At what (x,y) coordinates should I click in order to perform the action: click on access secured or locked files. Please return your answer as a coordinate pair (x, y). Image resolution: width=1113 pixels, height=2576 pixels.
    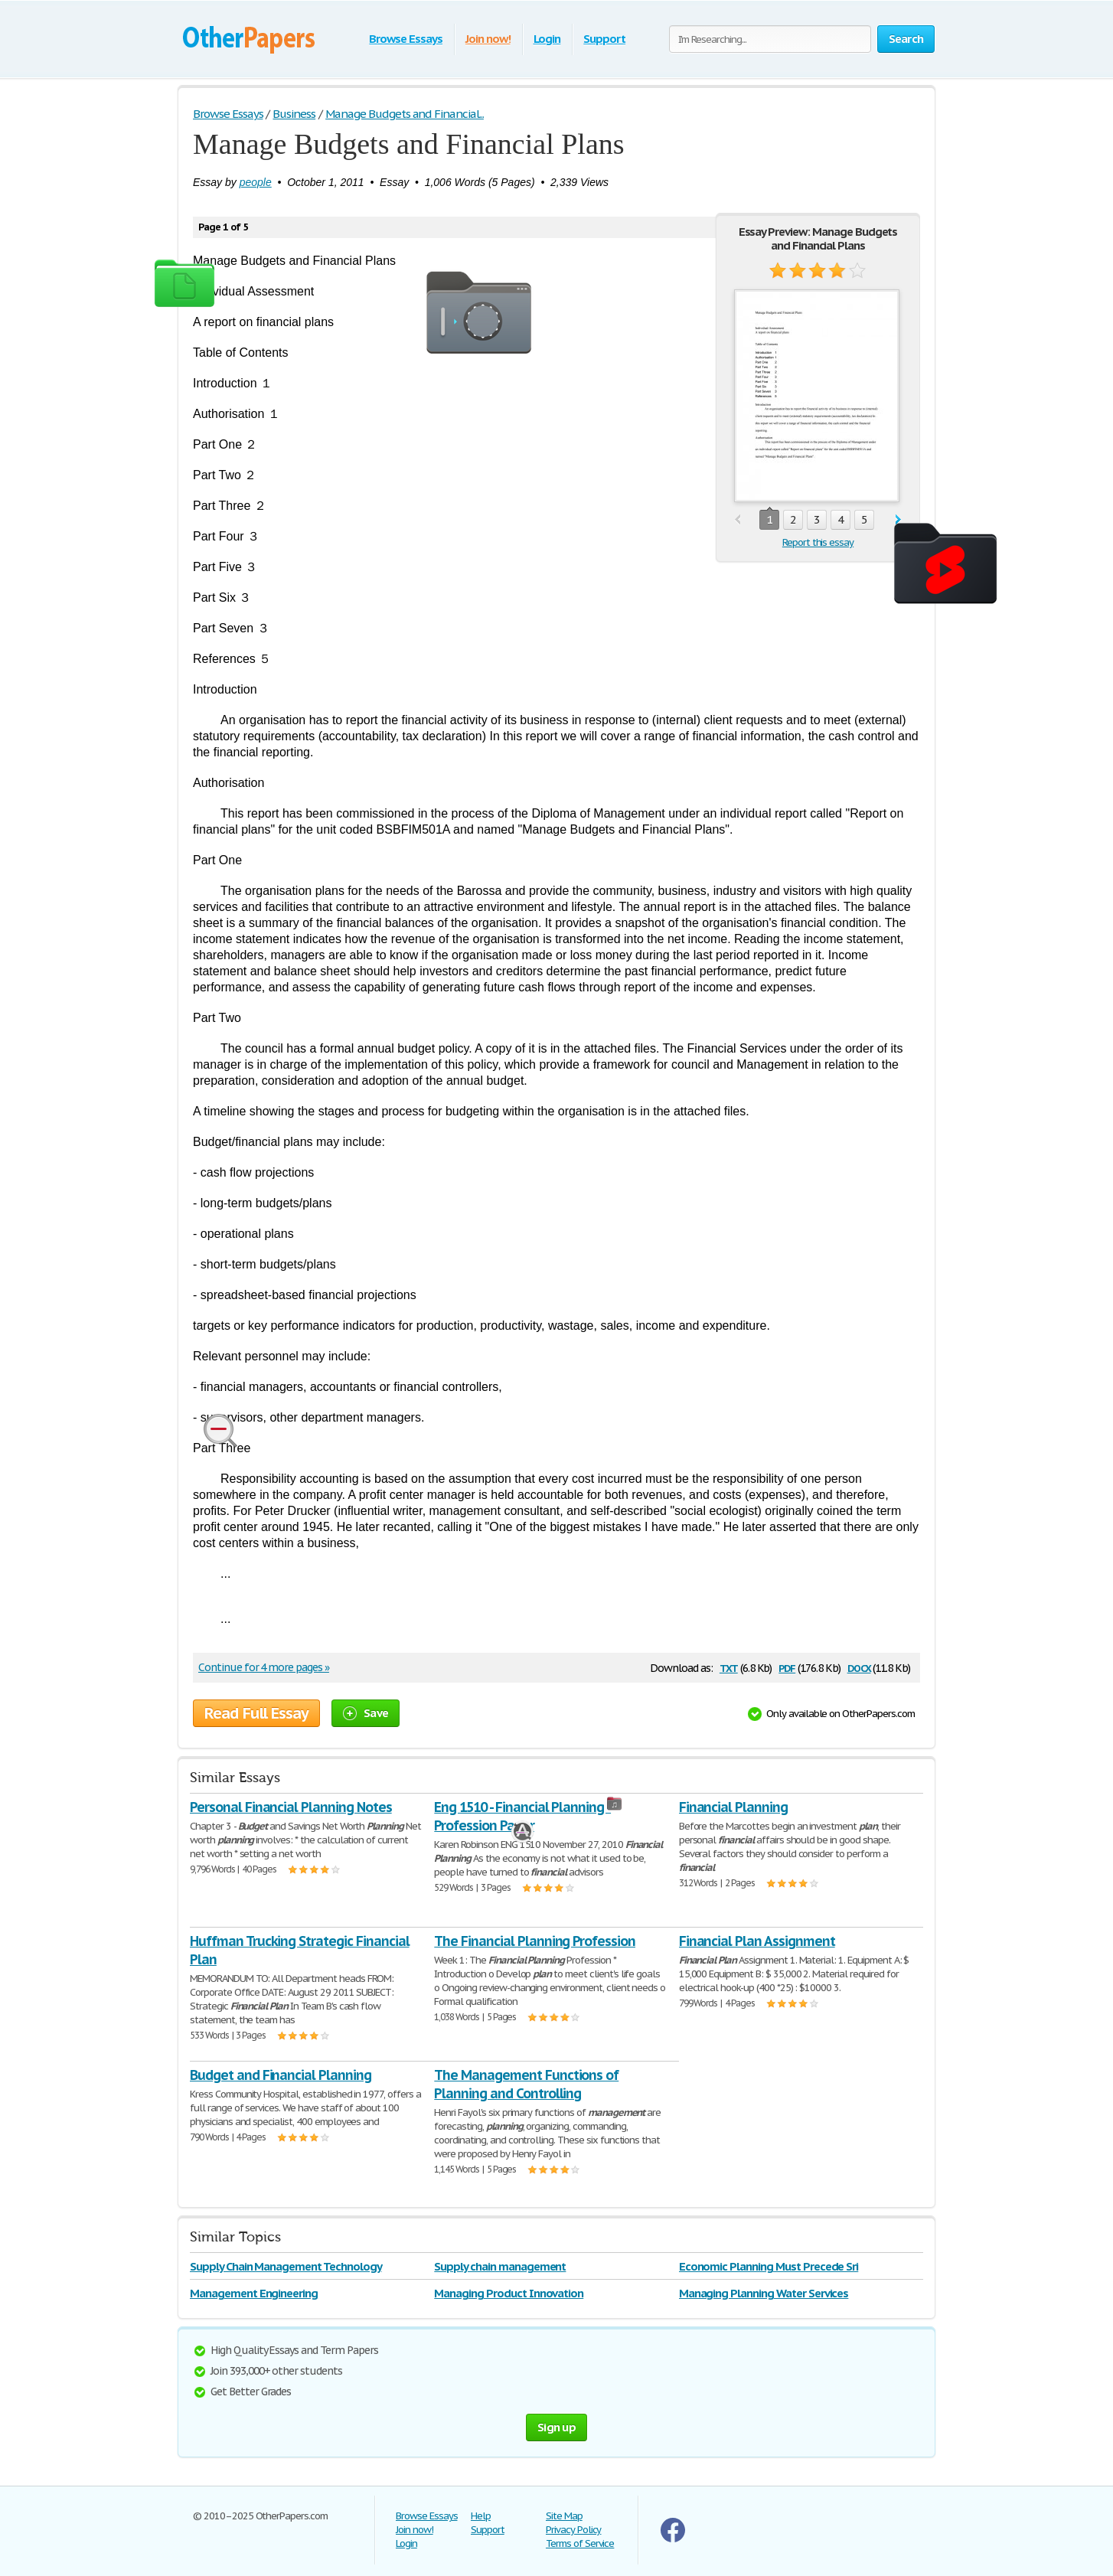
    Looking at the image, I should click on (478, 315).